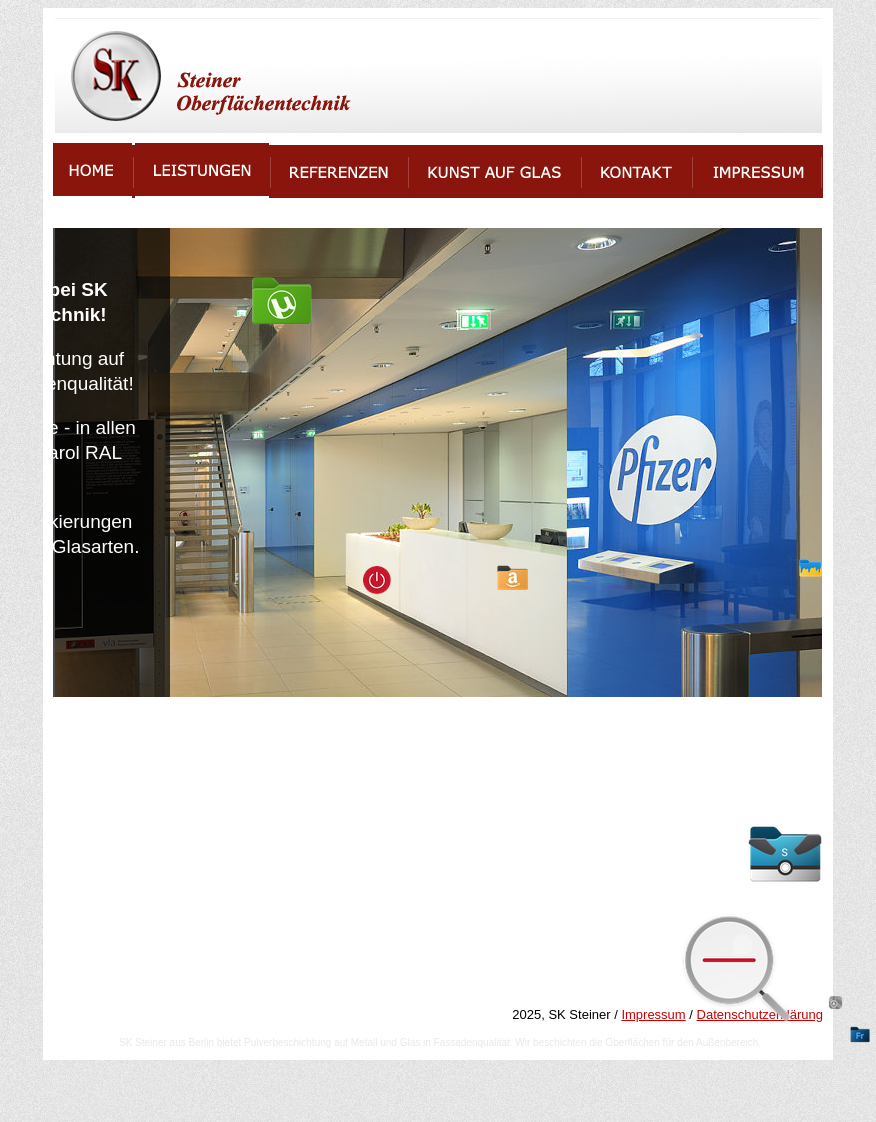 This screenshot has height=1122, width=876. What do you see at coordinates (377, 580) in the screenshot?
I see `shut down the system` at bounding box center [377, 580].